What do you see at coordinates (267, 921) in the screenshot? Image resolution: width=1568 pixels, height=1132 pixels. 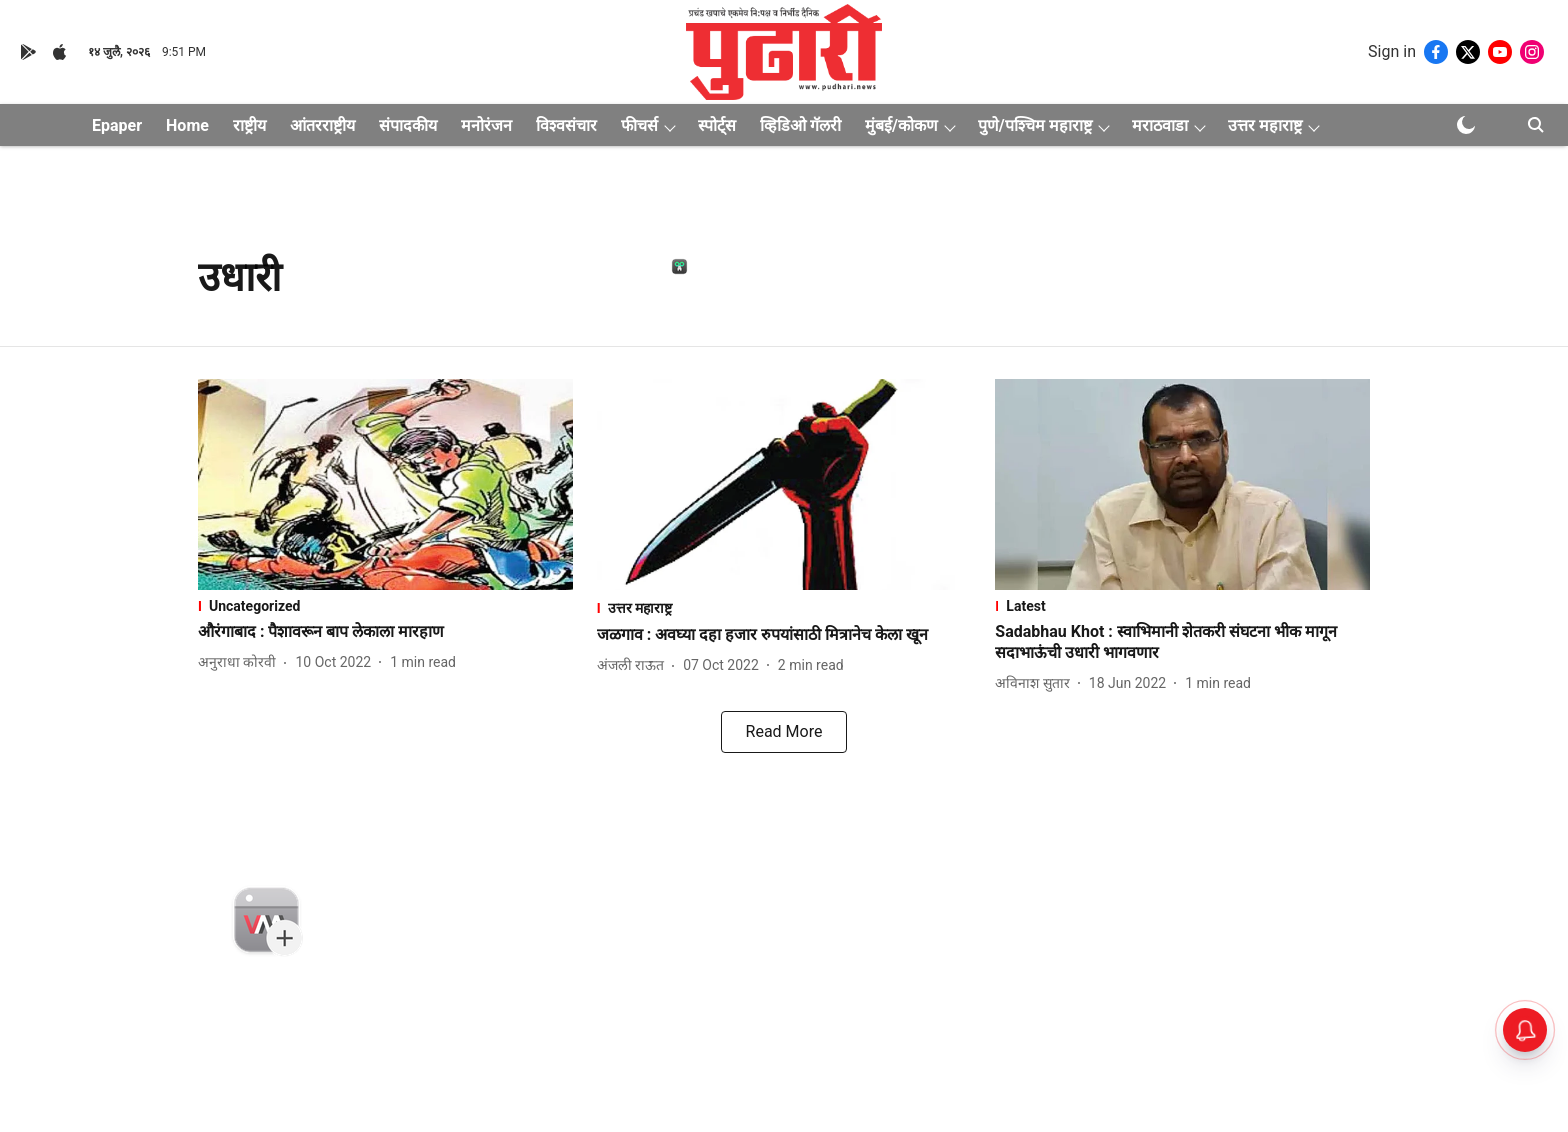 I see `create a new virtual machine` at bounding box center [267, 921].